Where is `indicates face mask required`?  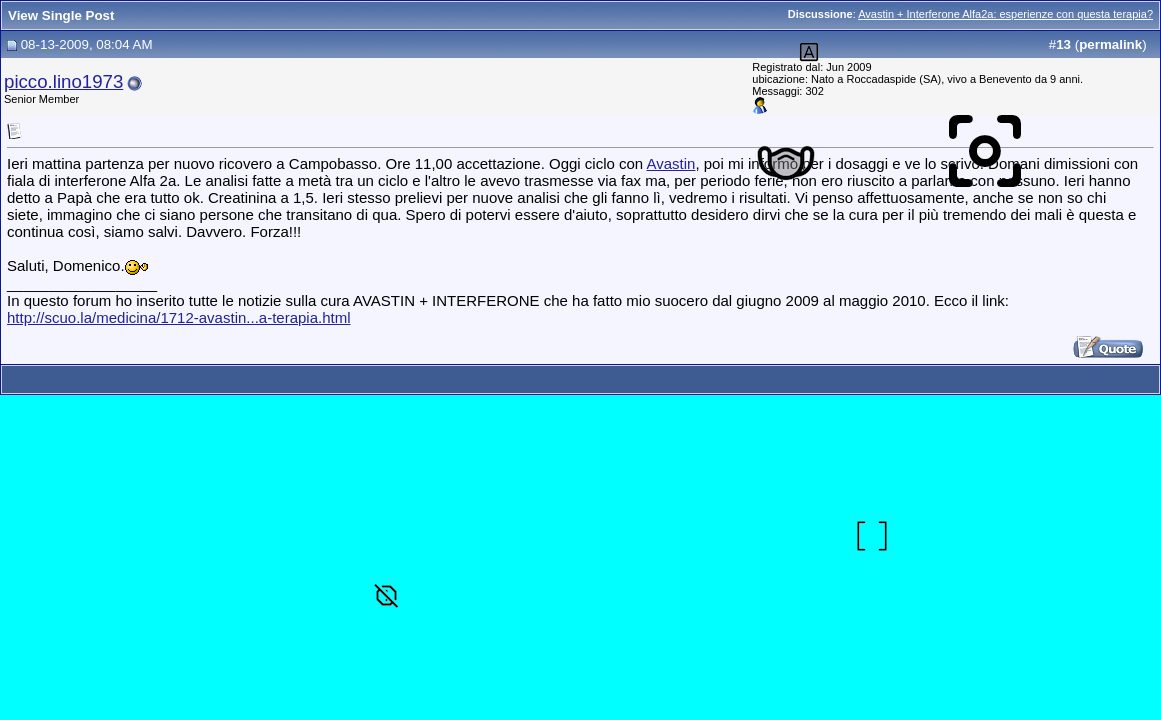
indicates face mask required is located at coordinates (786, 163).